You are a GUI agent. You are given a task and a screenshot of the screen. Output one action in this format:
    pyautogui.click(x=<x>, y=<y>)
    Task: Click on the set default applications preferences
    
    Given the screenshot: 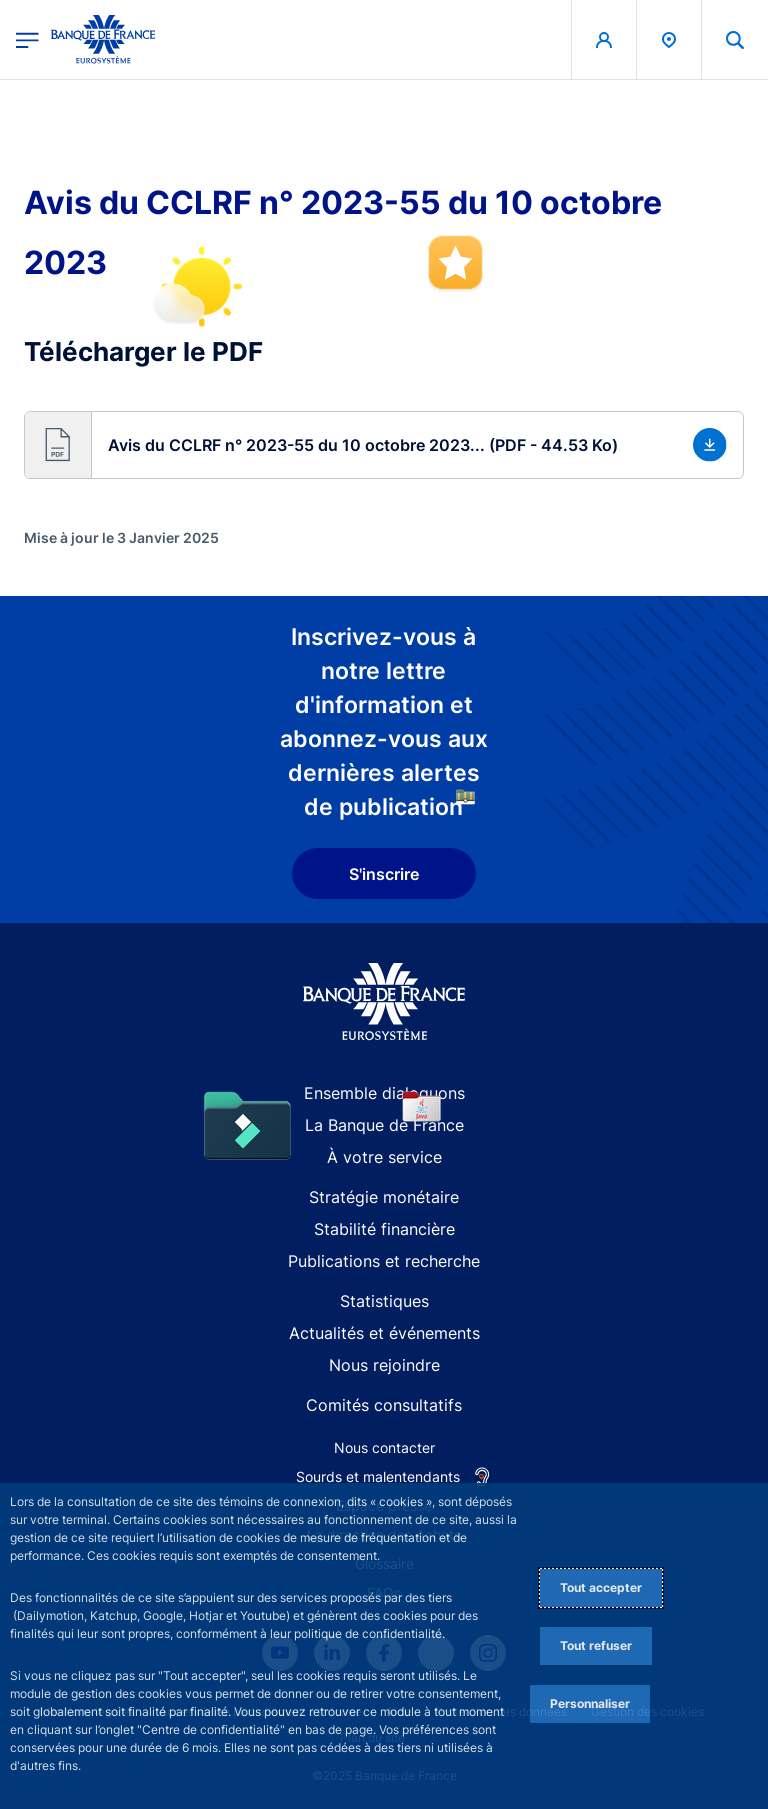 What is the action you would take?
    pyautogui.click(x=455, y=263)
    